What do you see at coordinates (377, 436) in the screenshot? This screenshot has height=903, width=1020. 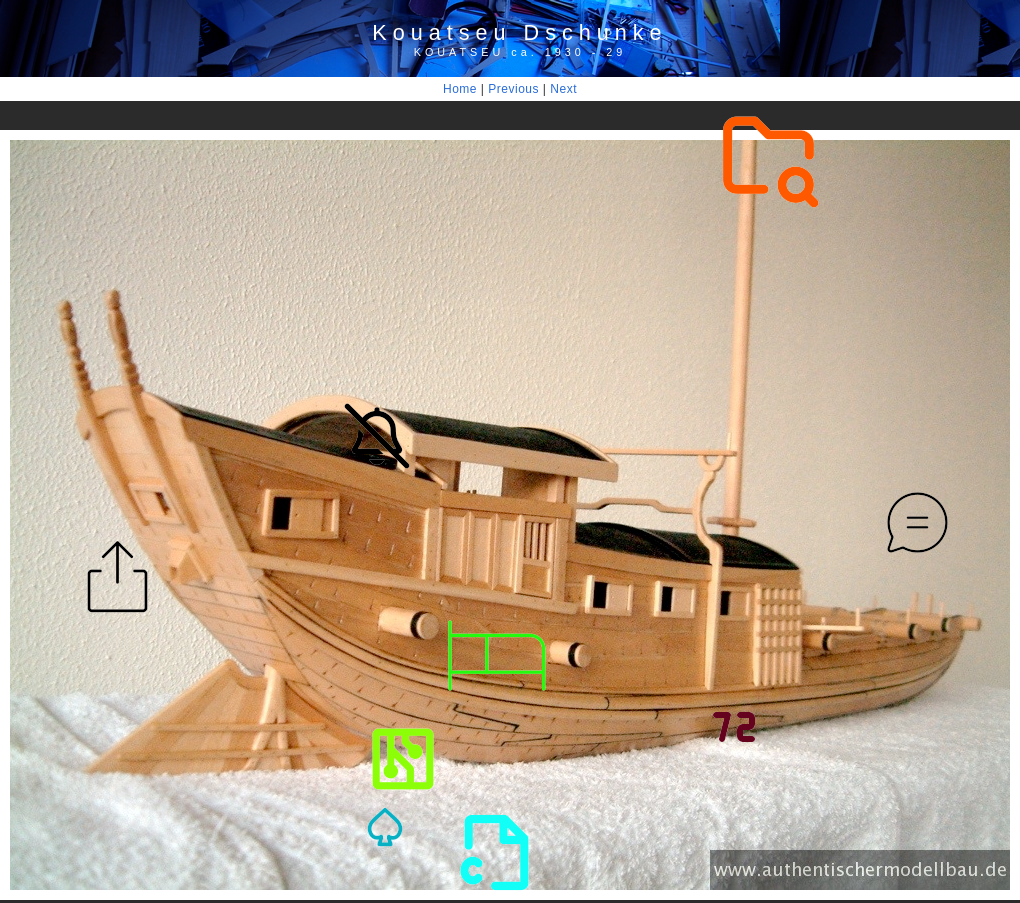 I see `mute notifications` at bounding box center [377, 436].